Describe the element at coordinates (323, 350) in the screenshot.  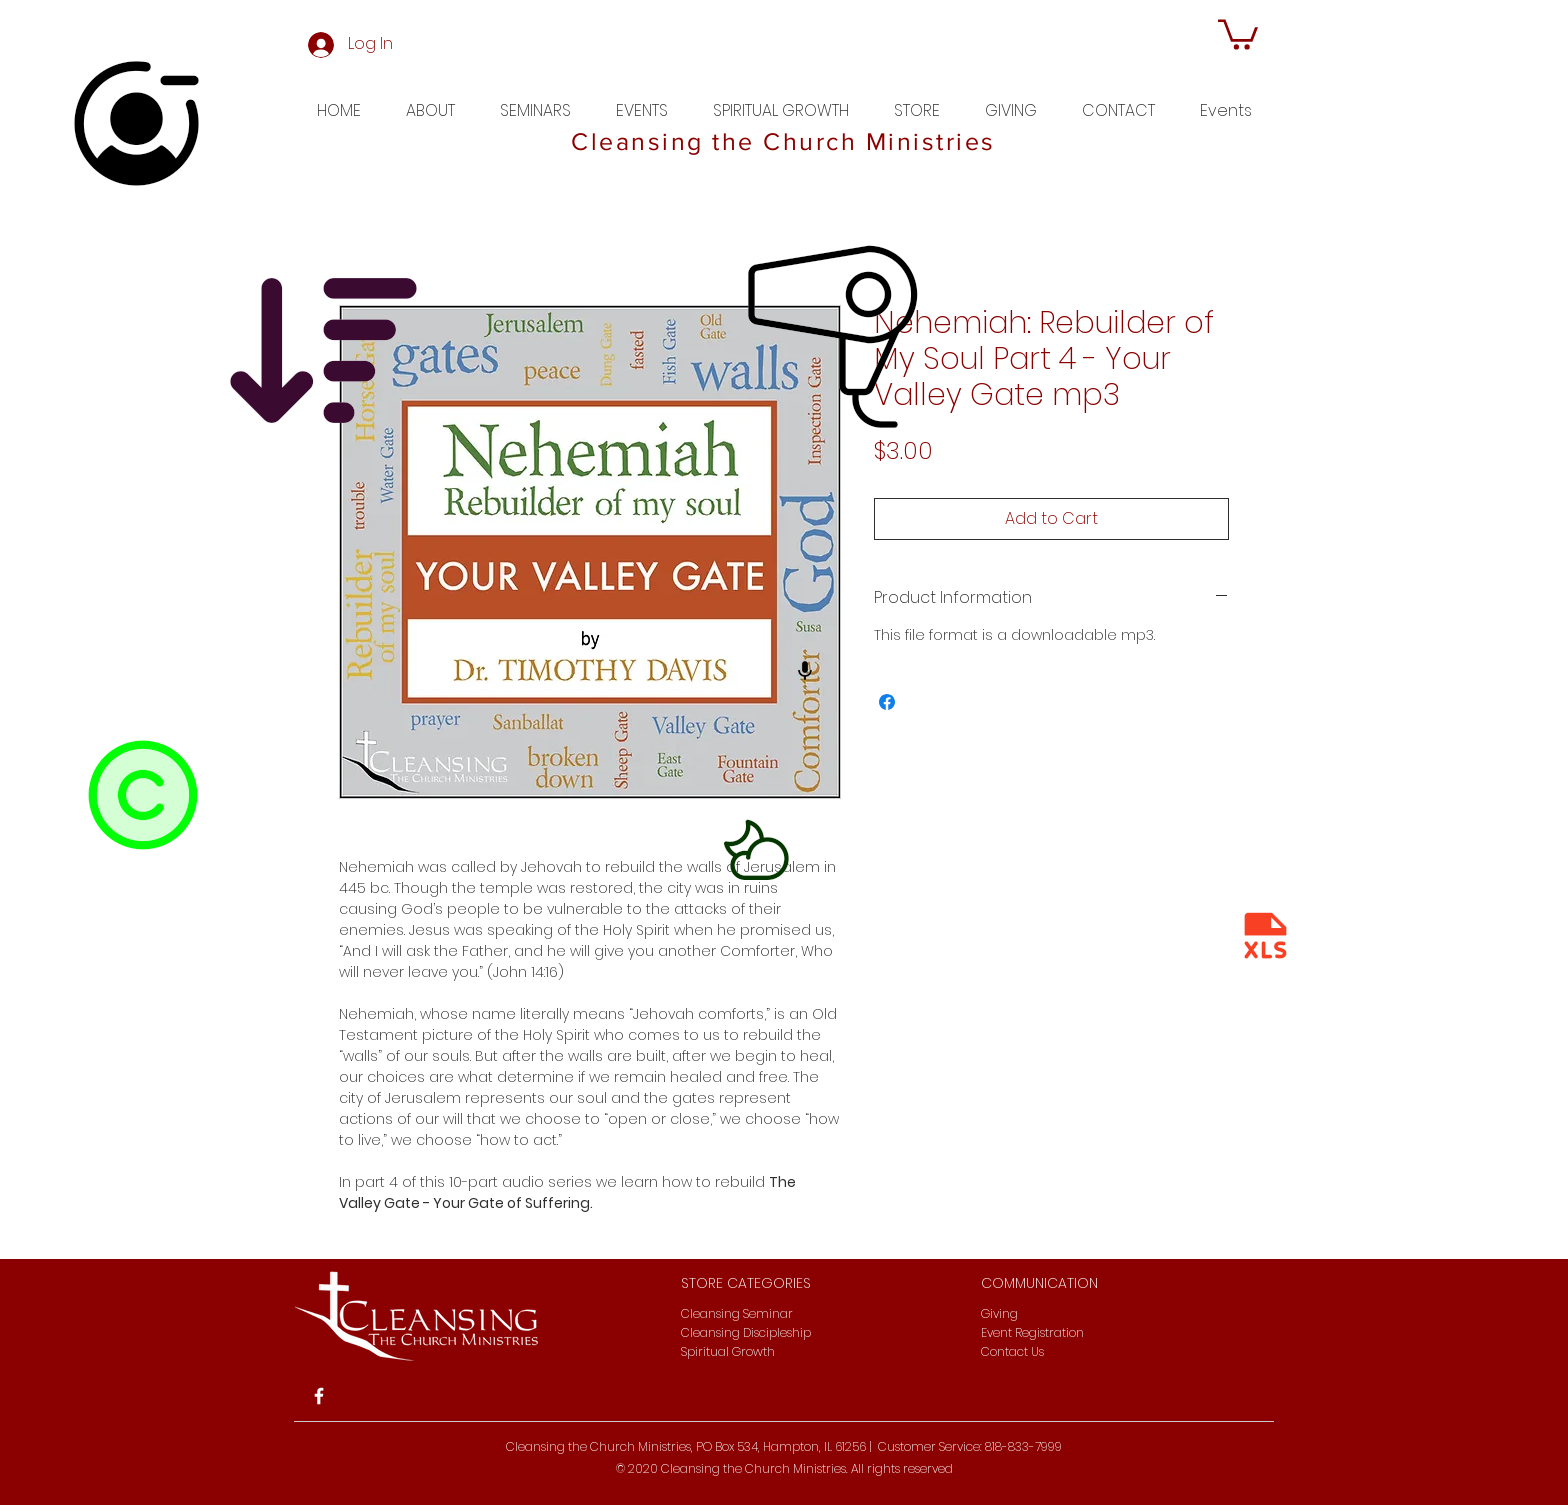
I see `sort items in ascending order` at that location.